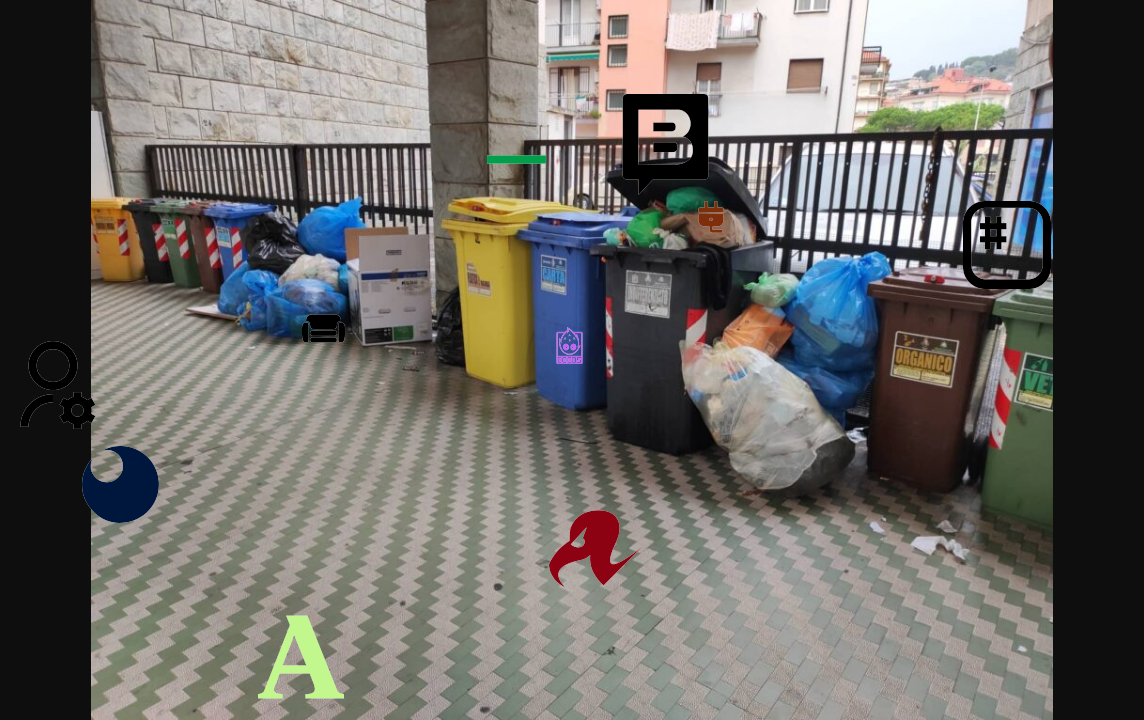 This screenshot has width=1144, height=720. What do you see at coordinates (120, 484) in the screenshot?
I see `redsys payment processing logo` at bounding box center [120, 484].